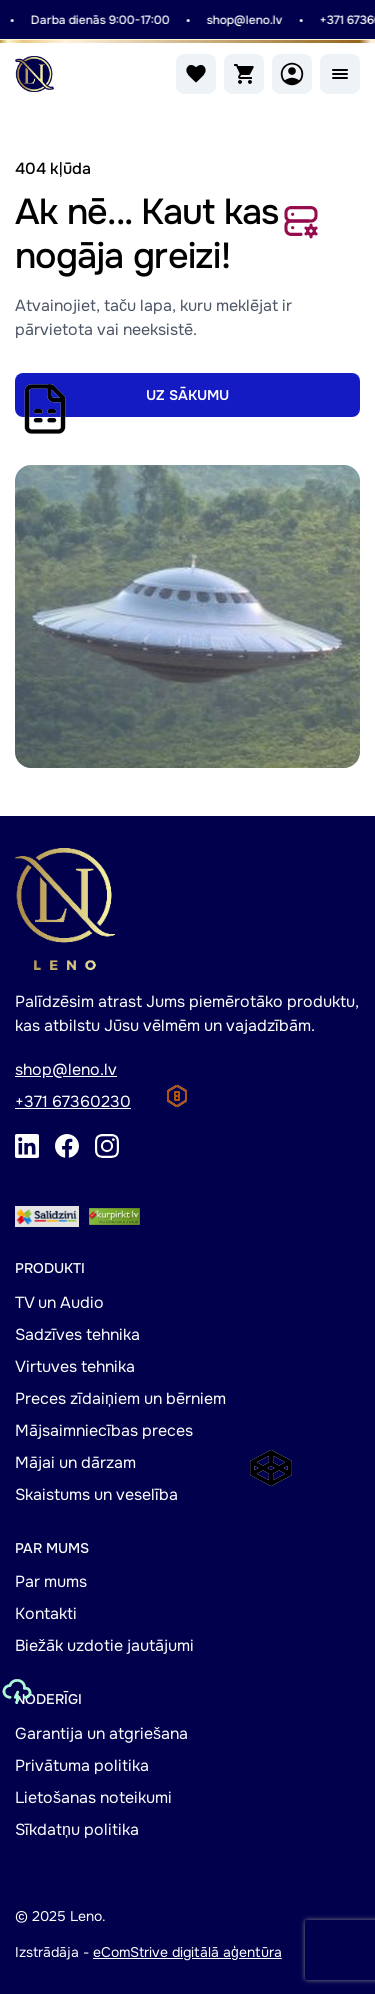  What do you see at coordinates (45, 409) in the screenshot?
I see `open a spreadsheet file` at bounding box center [45, 409].